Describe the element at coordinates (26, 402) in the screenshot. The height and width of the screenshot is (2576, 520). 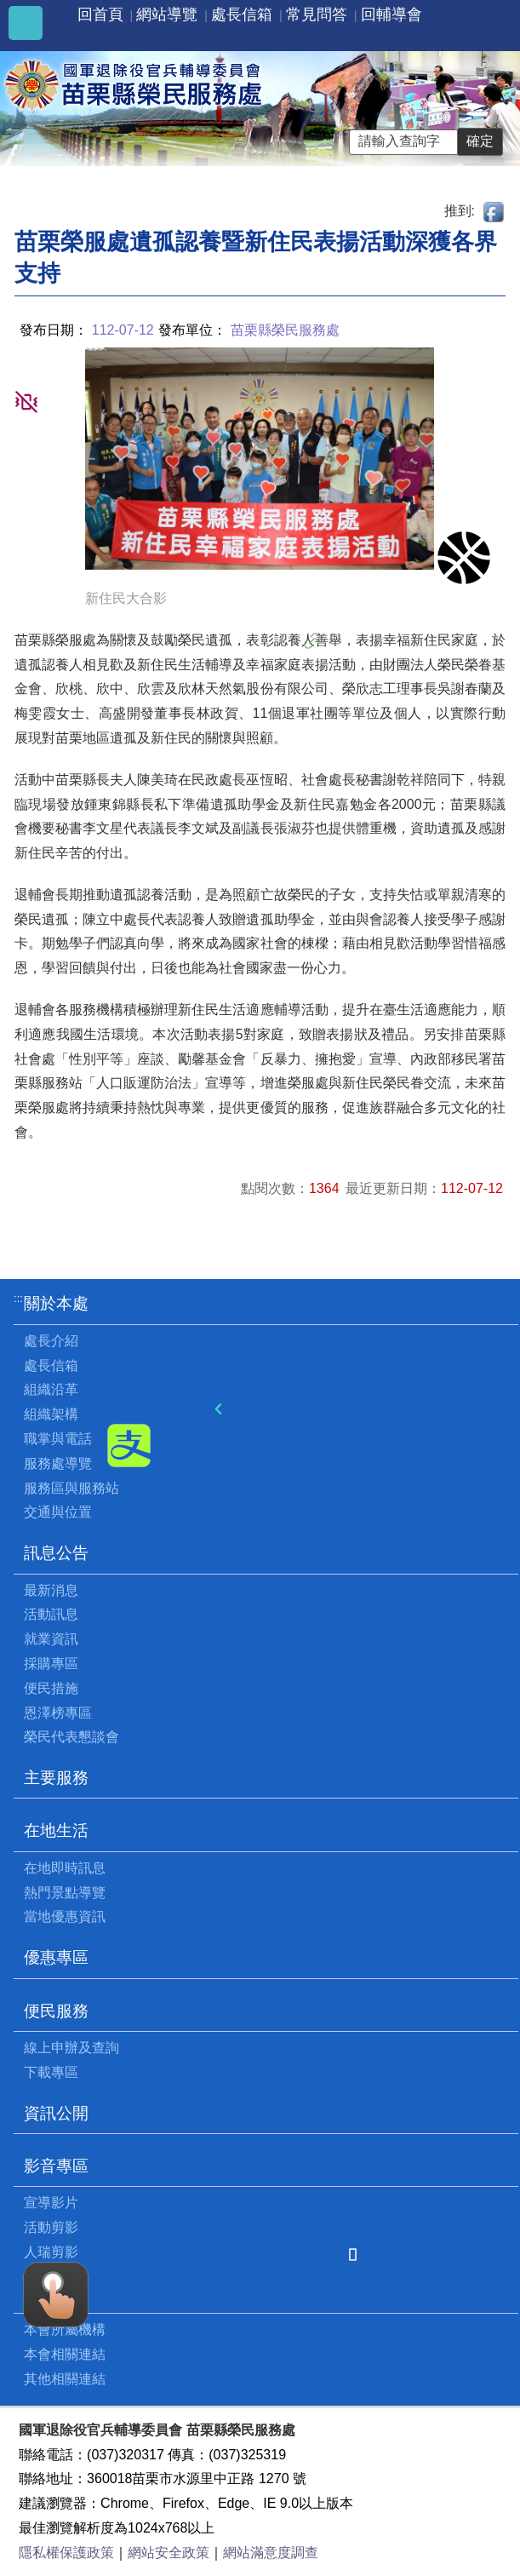
I see `disable vibration mode` at that location.